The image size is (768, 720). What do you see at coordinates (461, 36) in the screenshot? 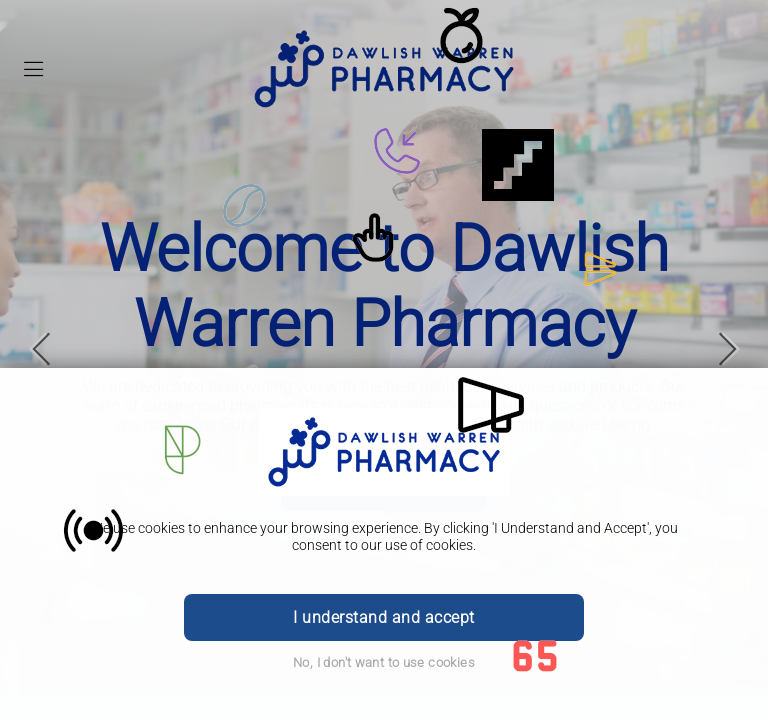
I see `select orange flavor or citrus option` at bounding box center [461, 36].